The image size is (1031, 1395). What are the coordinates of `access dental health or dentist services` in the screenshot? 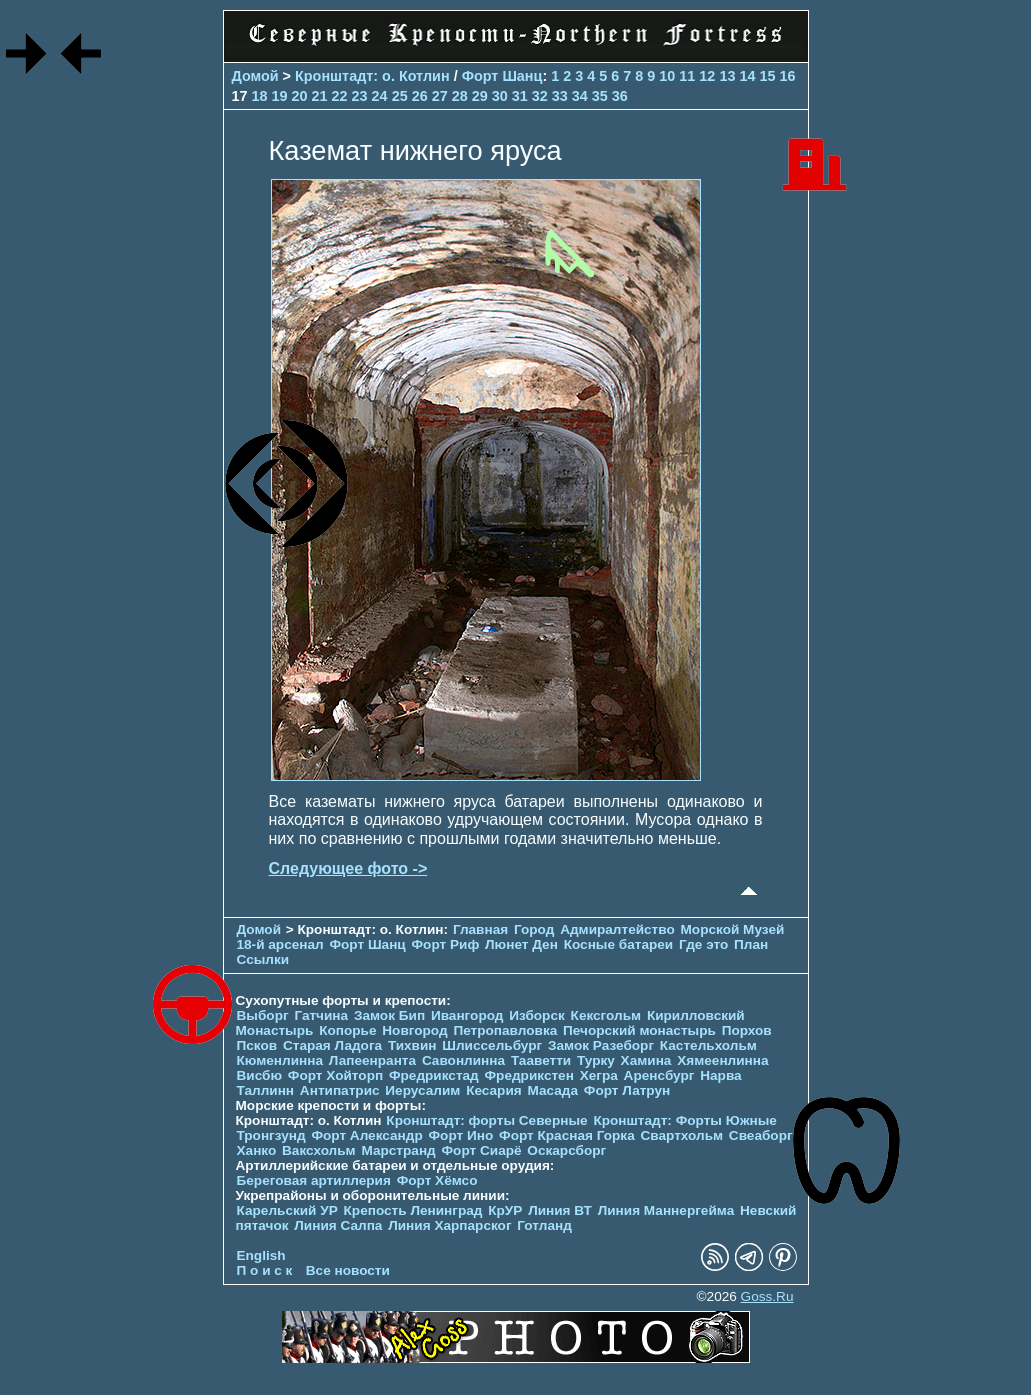 It's located at (846, 1150).